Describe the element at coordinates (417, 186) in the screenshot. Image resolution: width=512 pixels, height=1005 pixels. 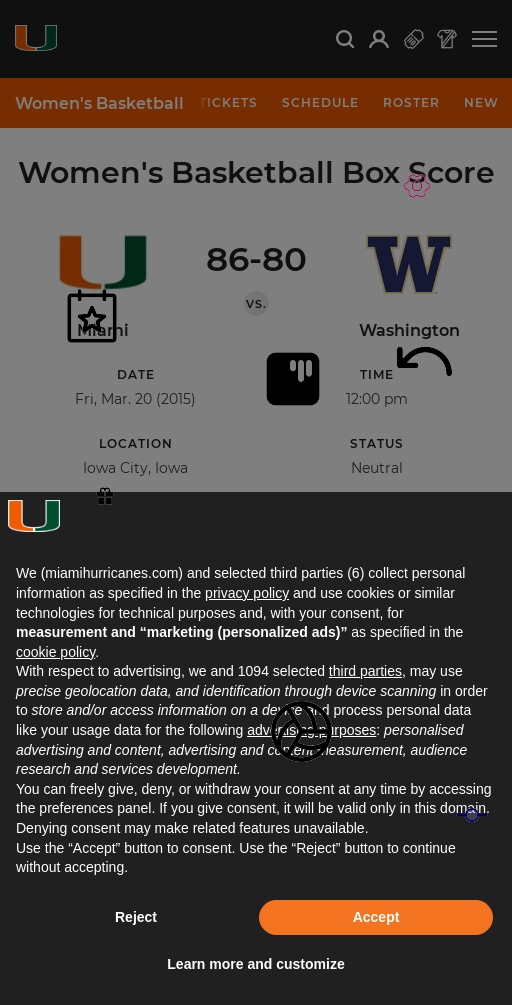
I see `access settings or preferences` at that location.